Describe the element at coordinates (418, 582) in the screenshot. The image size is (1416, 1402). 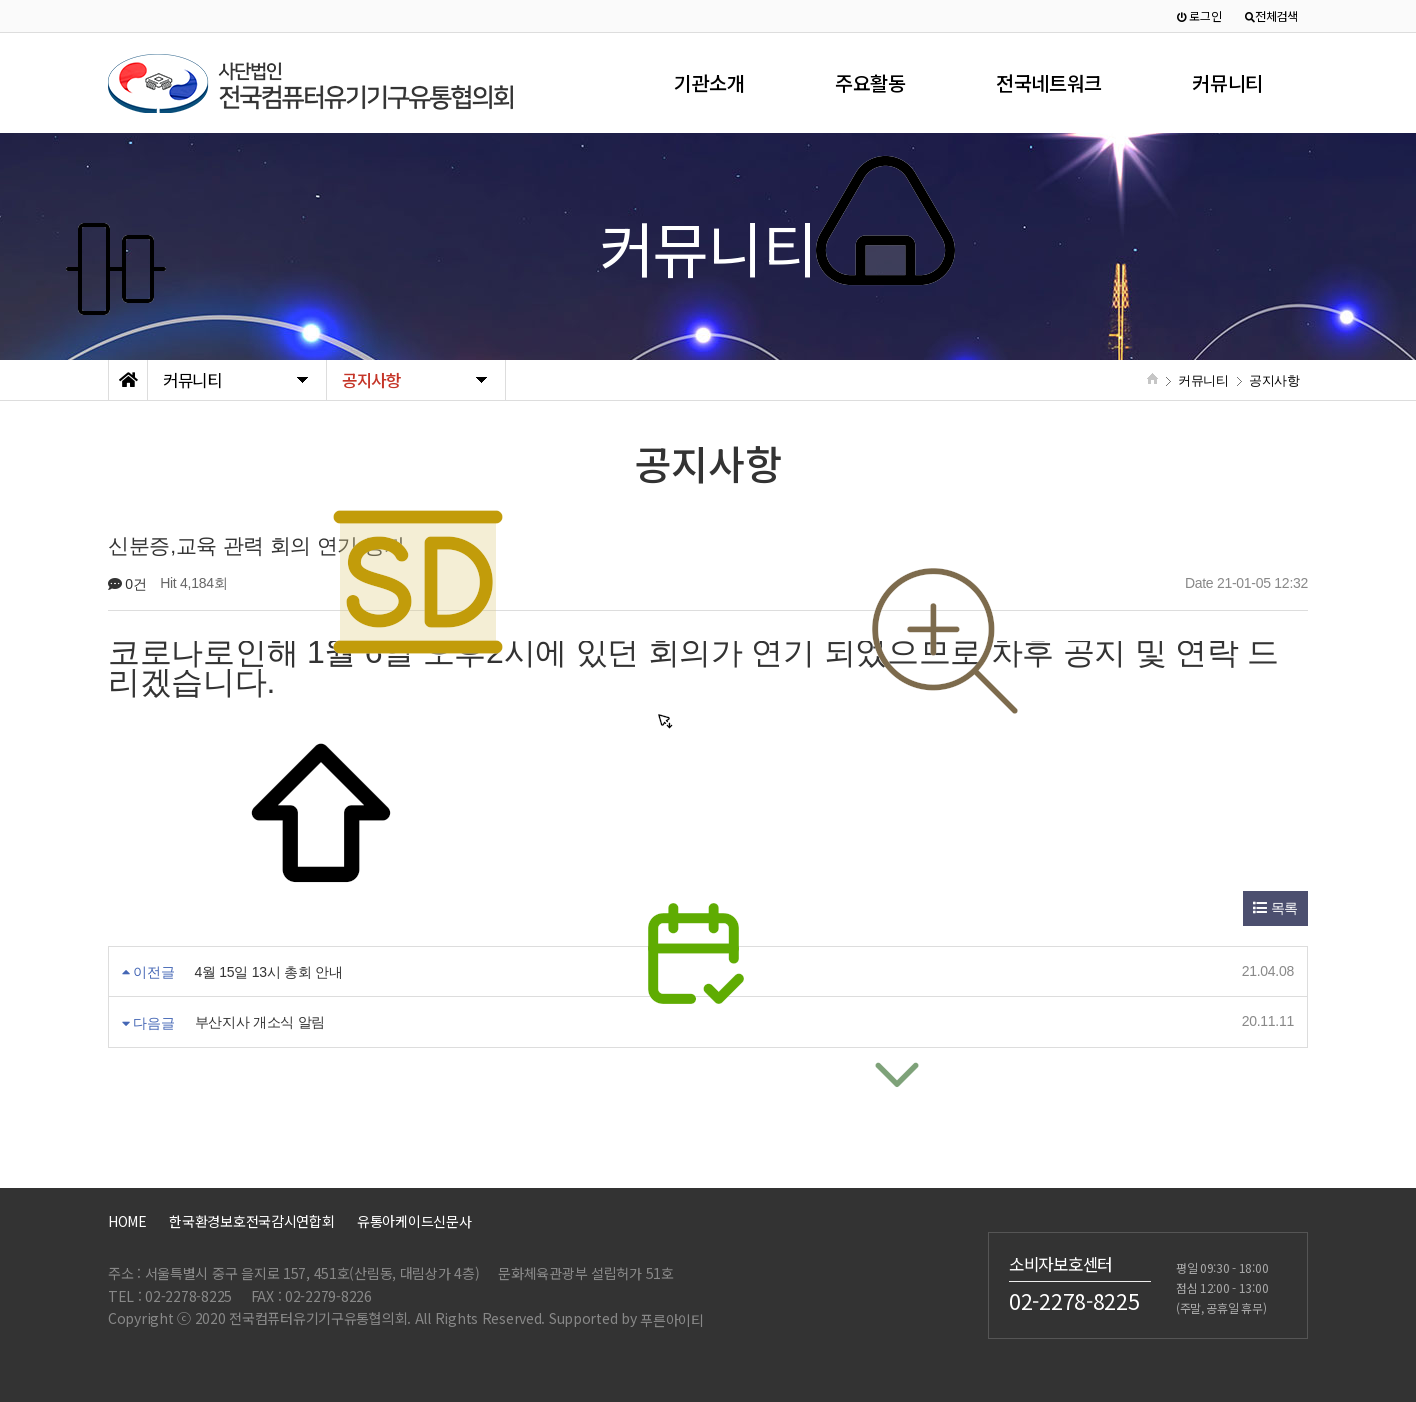
I see `indicates standard definition video quality` at that location.